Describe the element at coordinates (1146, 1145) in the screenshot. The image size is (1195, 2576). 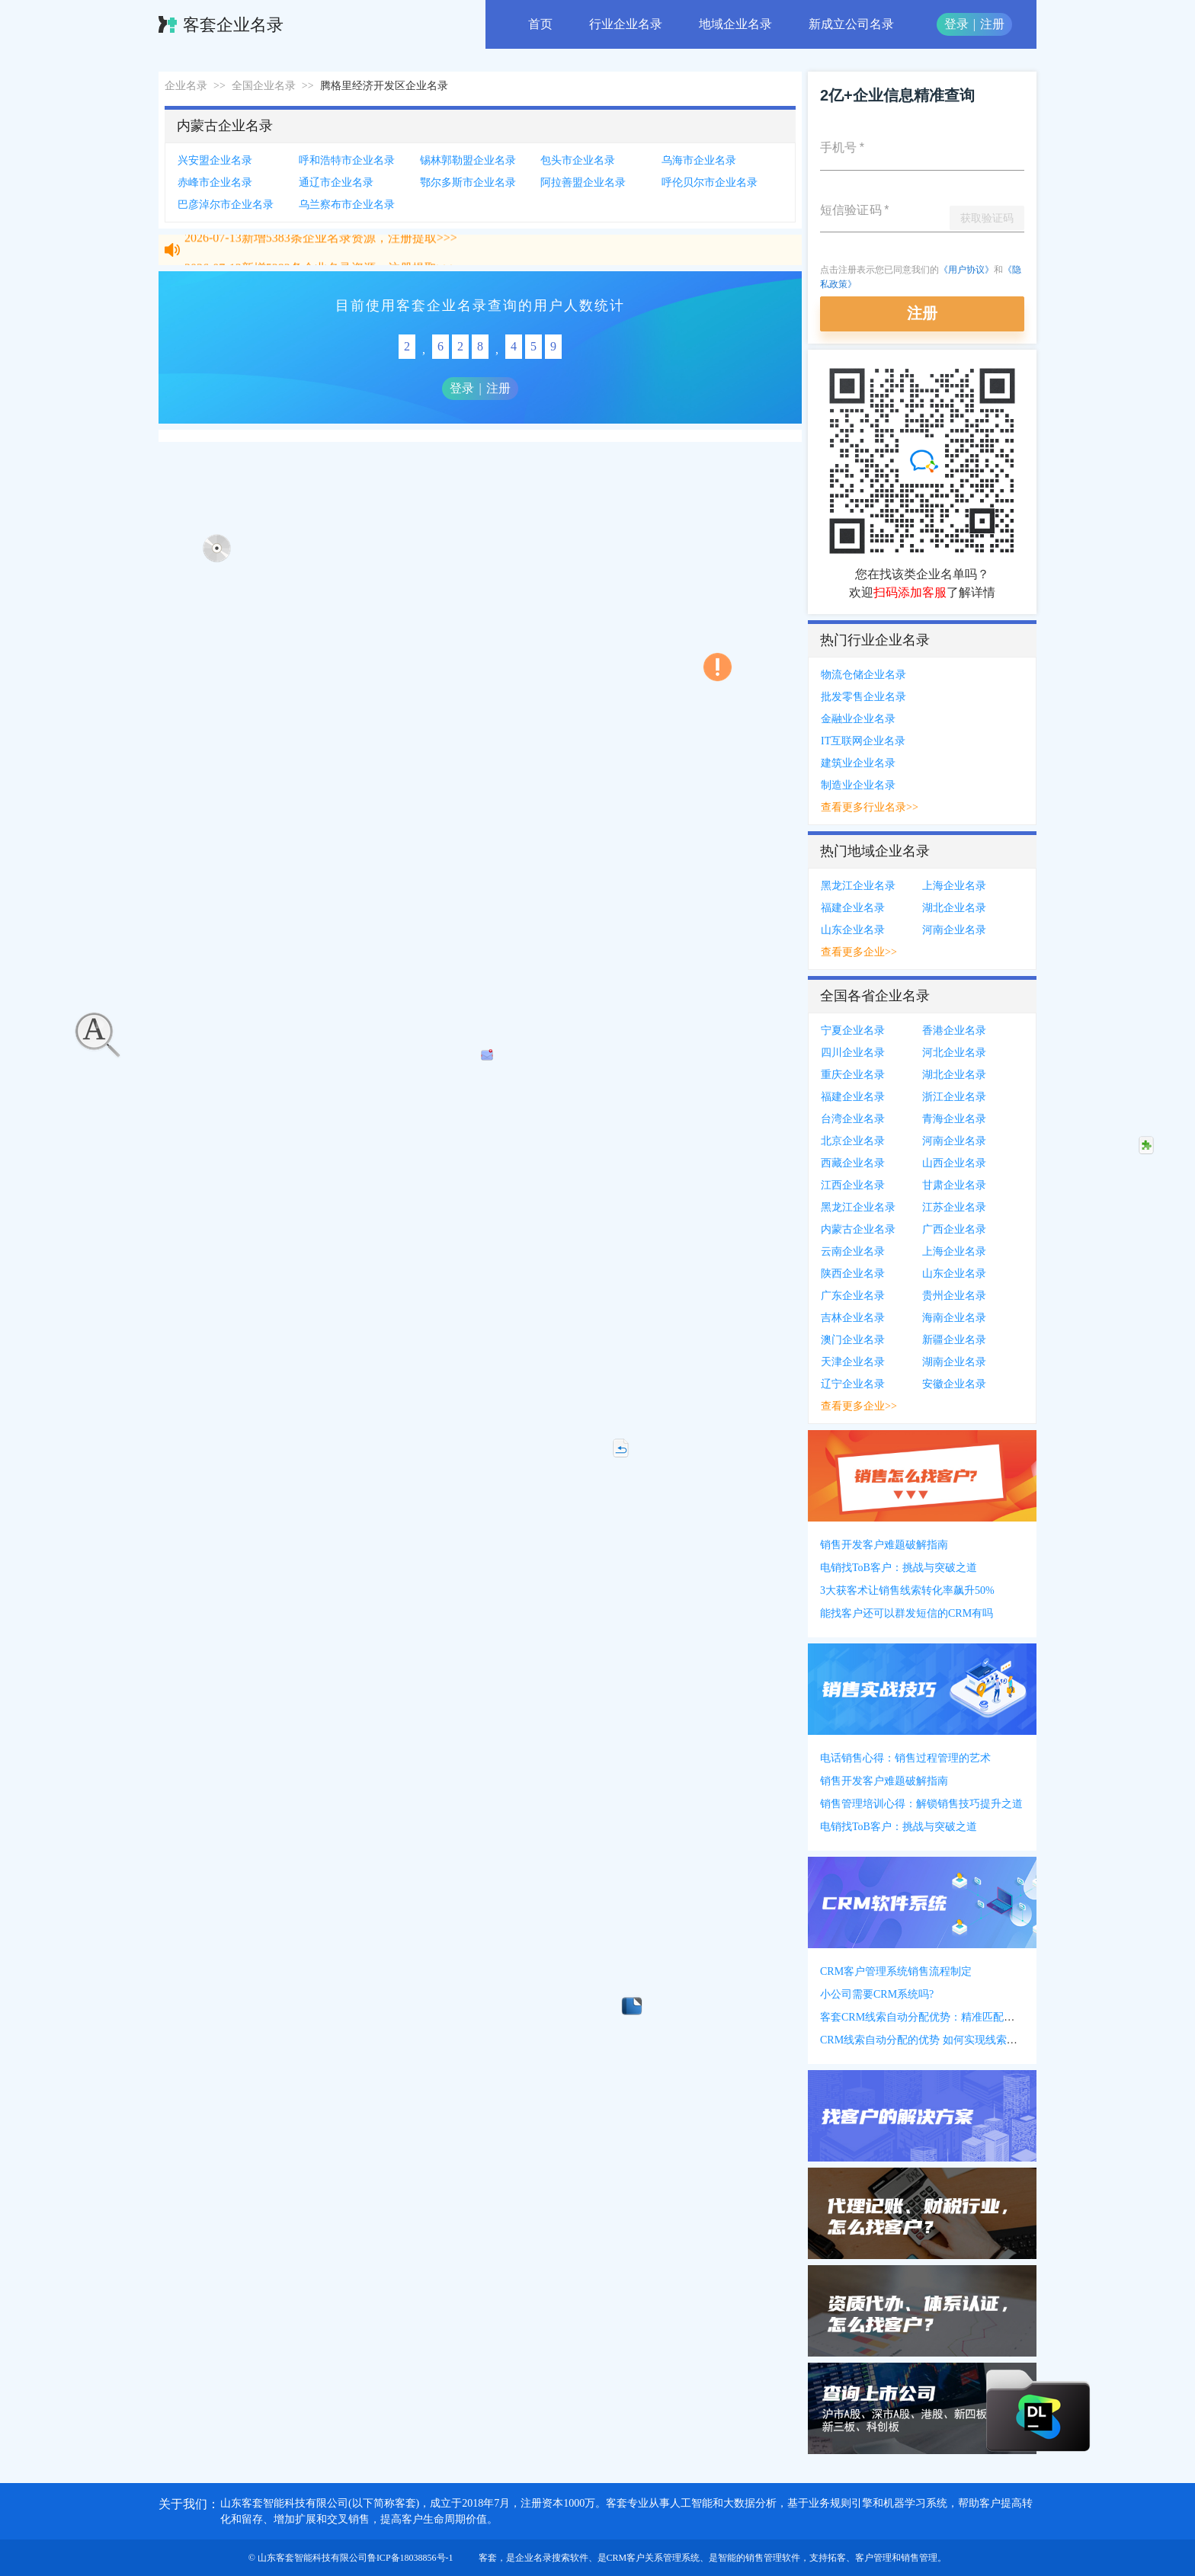
I see `firefox browser extension or add-on installer file` at that location.